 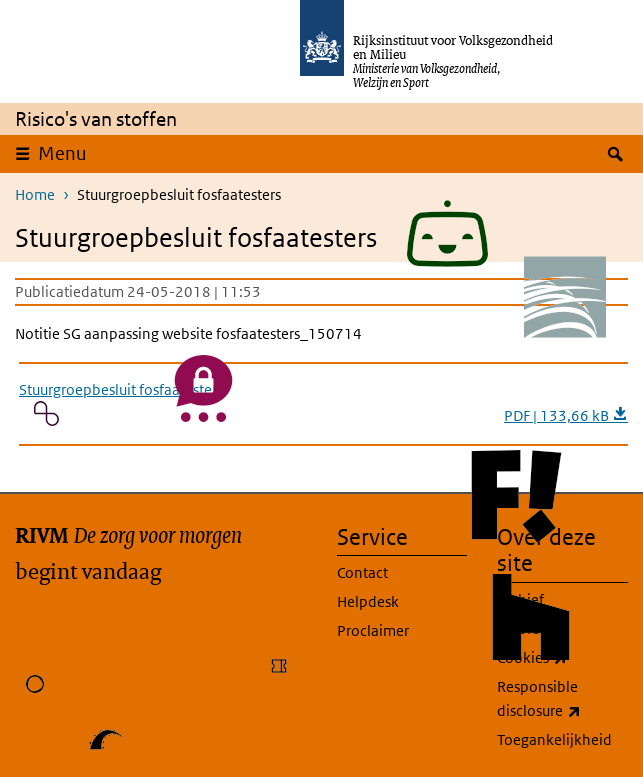 What do you see at coordinates (447, 233) in the screenshot?
I see `link to Bitrise CI/CD platform` at bounding box center [447, 233].